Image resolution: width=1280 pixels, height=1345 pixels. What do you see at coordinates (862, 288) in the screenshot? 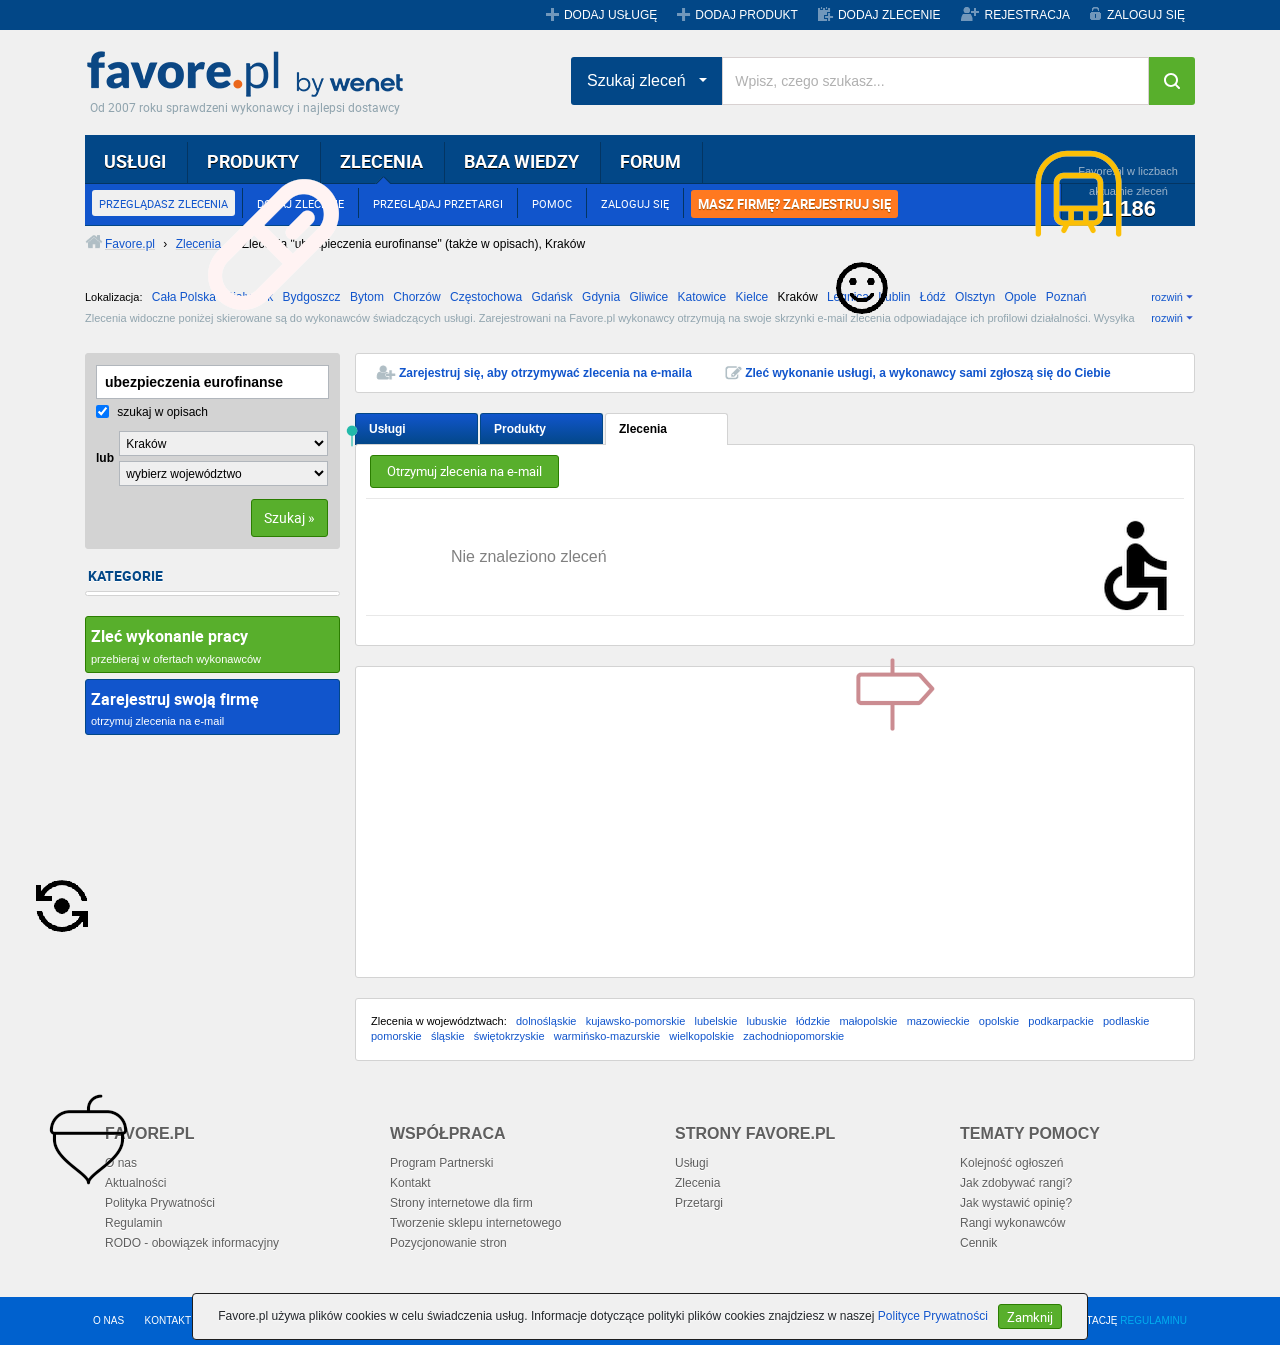
I see `add an emoji or reaction to a message` at bounding box center [862, 288].